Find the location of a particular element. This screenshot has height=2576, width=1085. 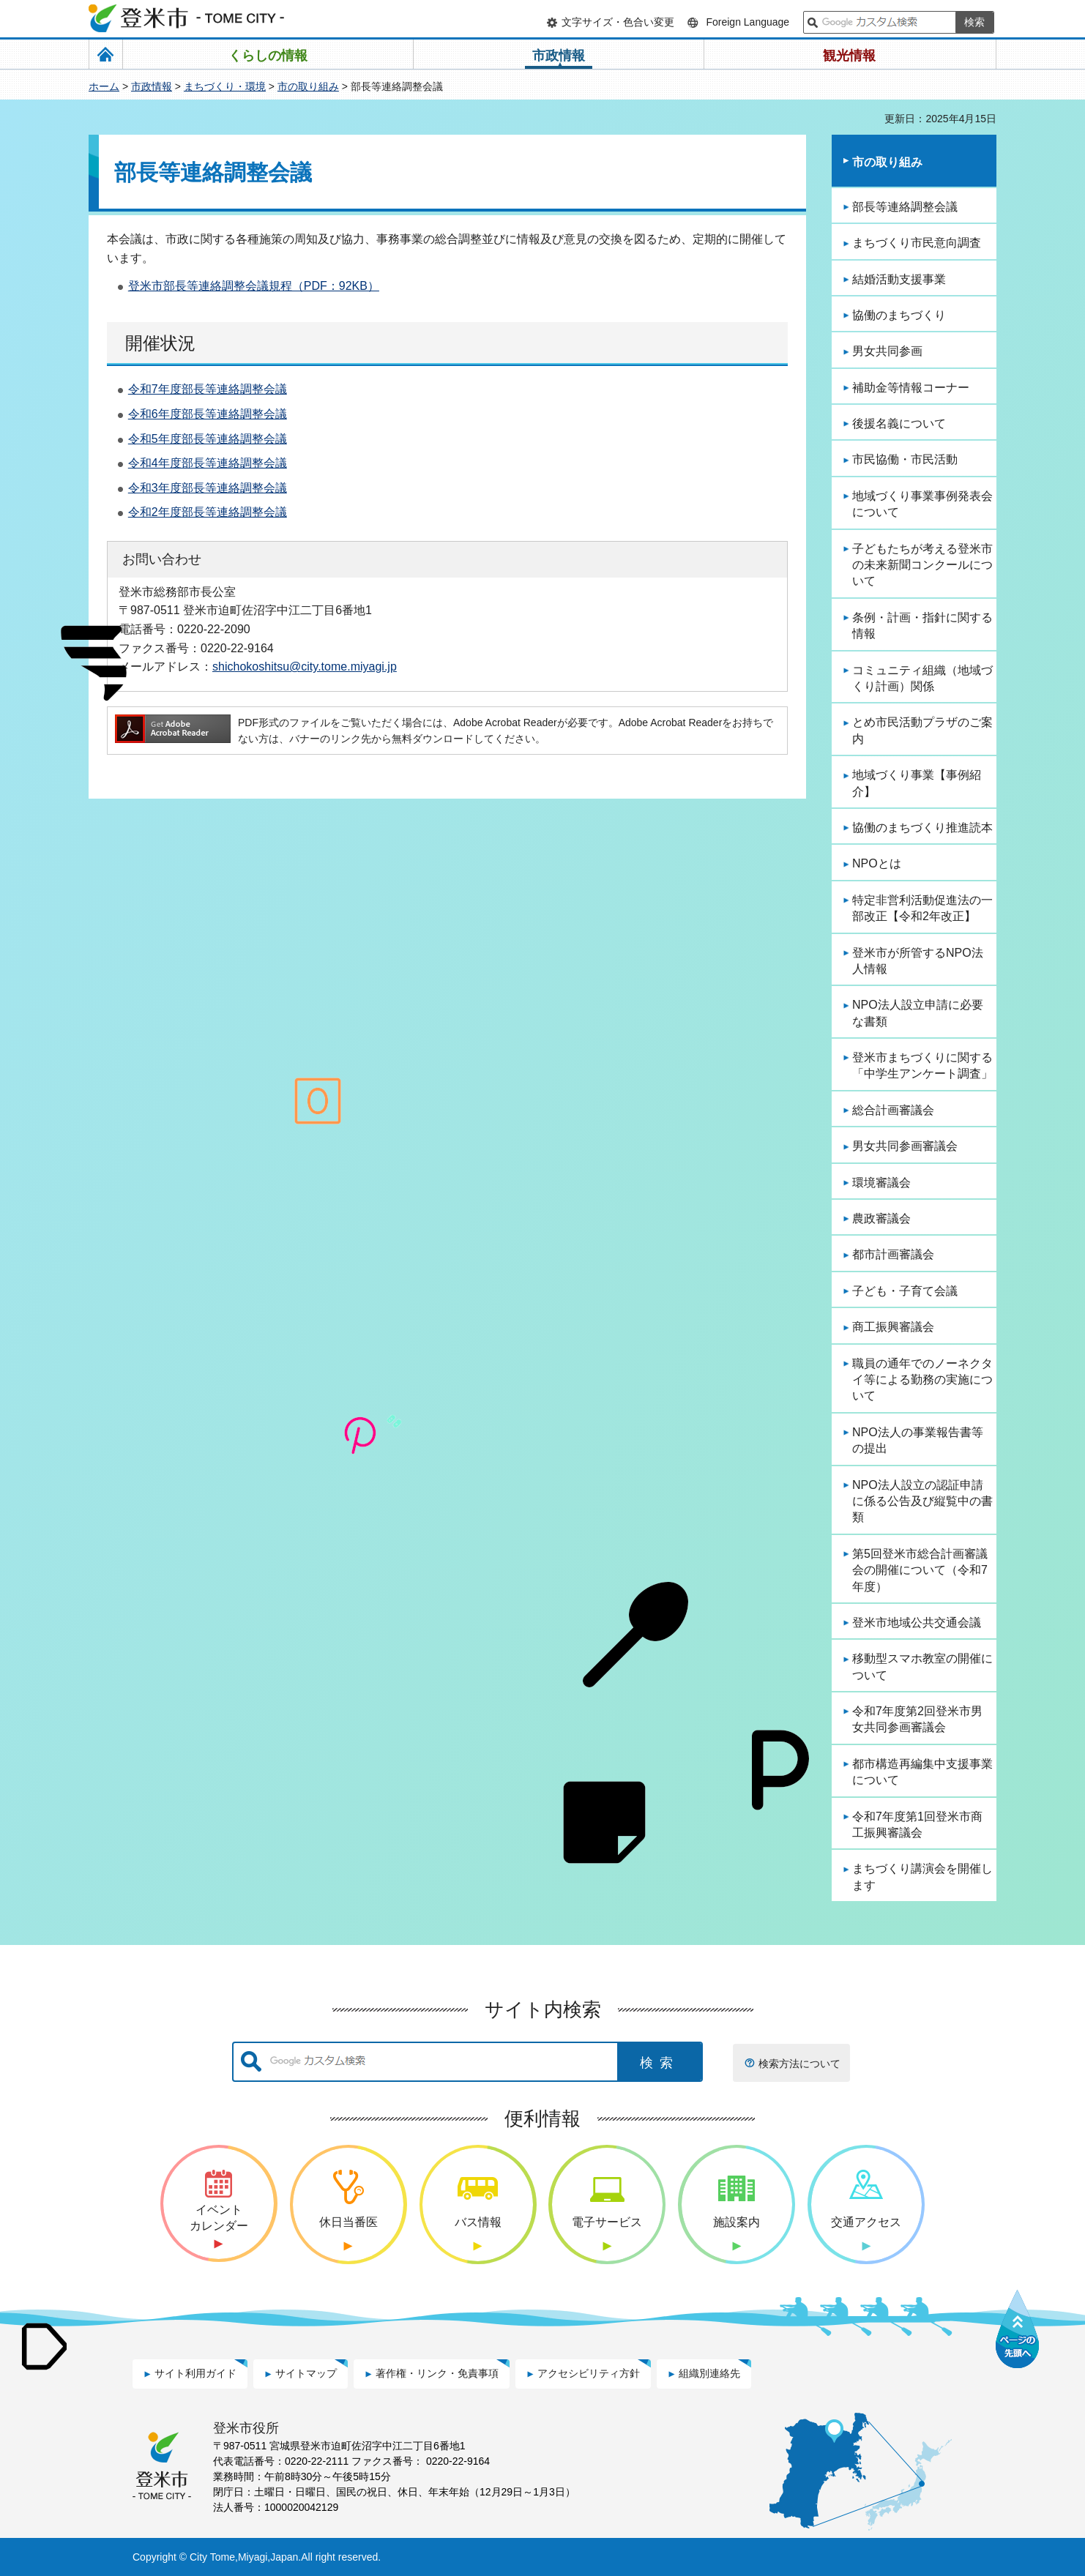

indicates parking availability or location is located at coordinates (780, 1770).